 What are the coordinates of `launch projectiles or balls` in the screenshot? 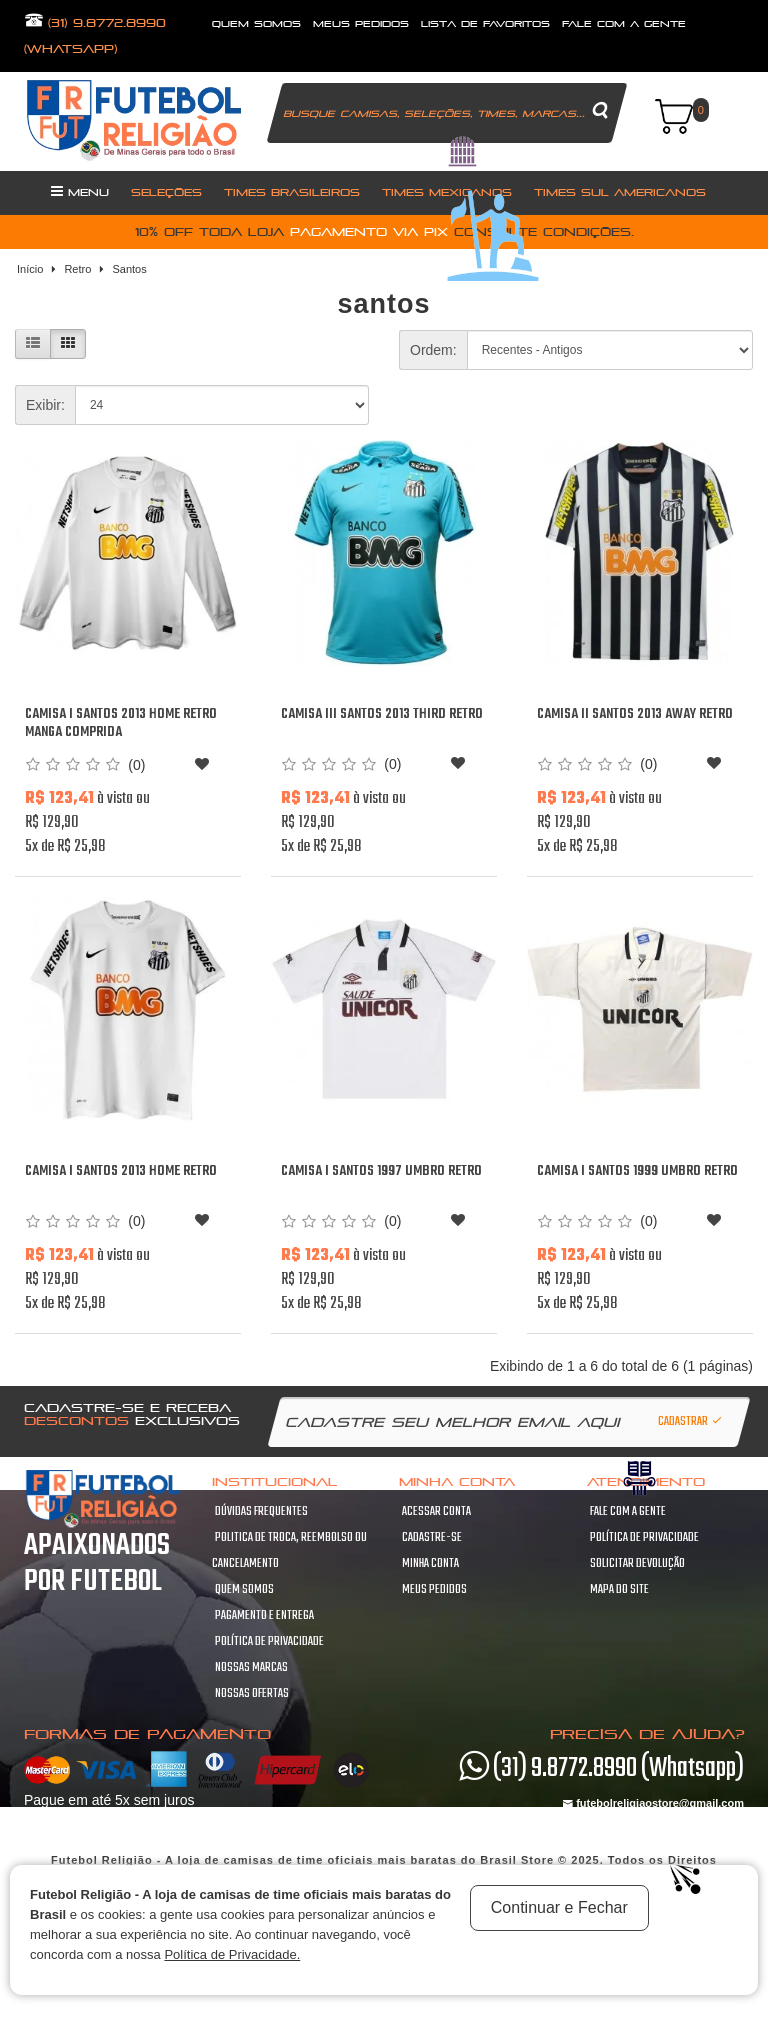 It's located at (685, 1878).